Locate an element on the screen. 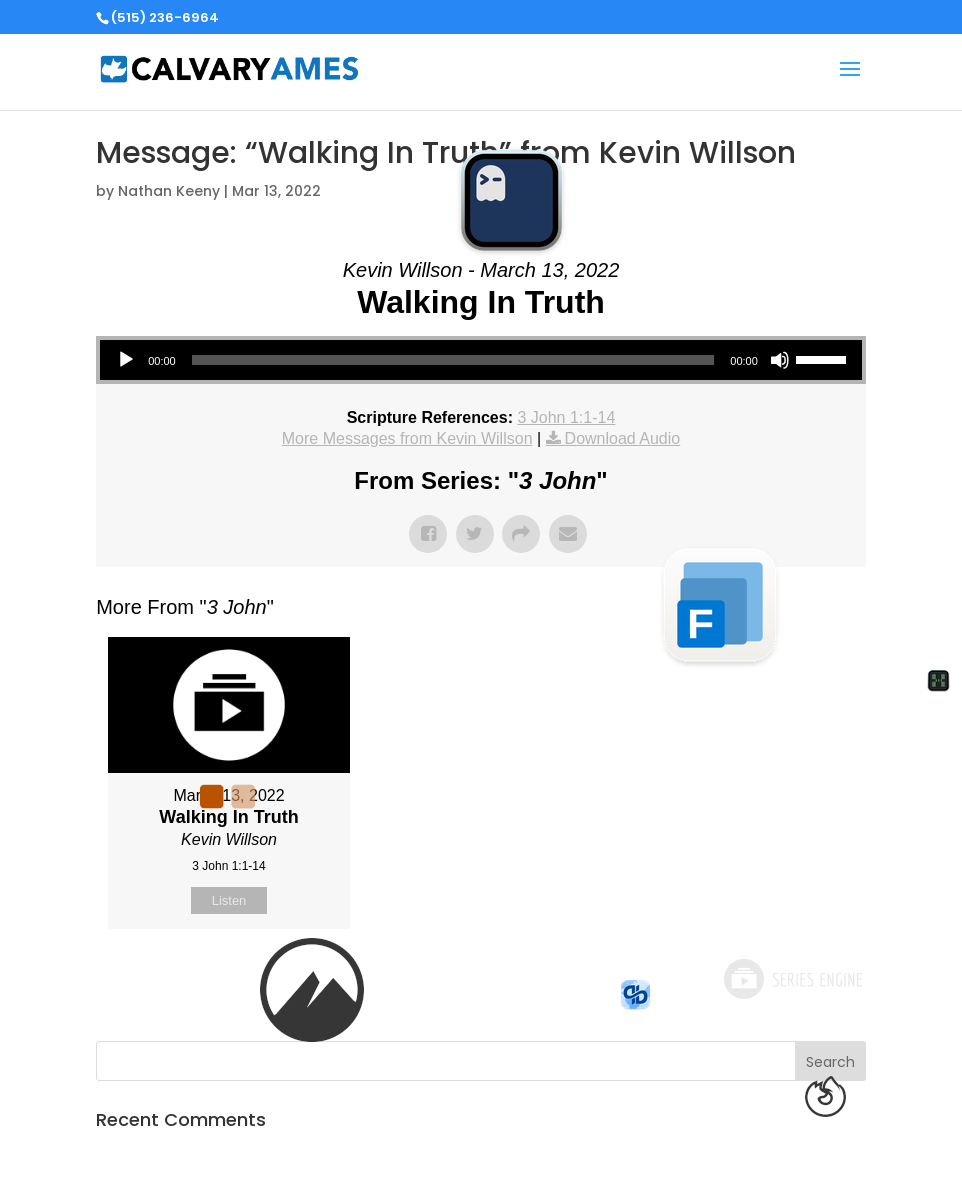  open htop system monitor is located at coordinates (938, 680).